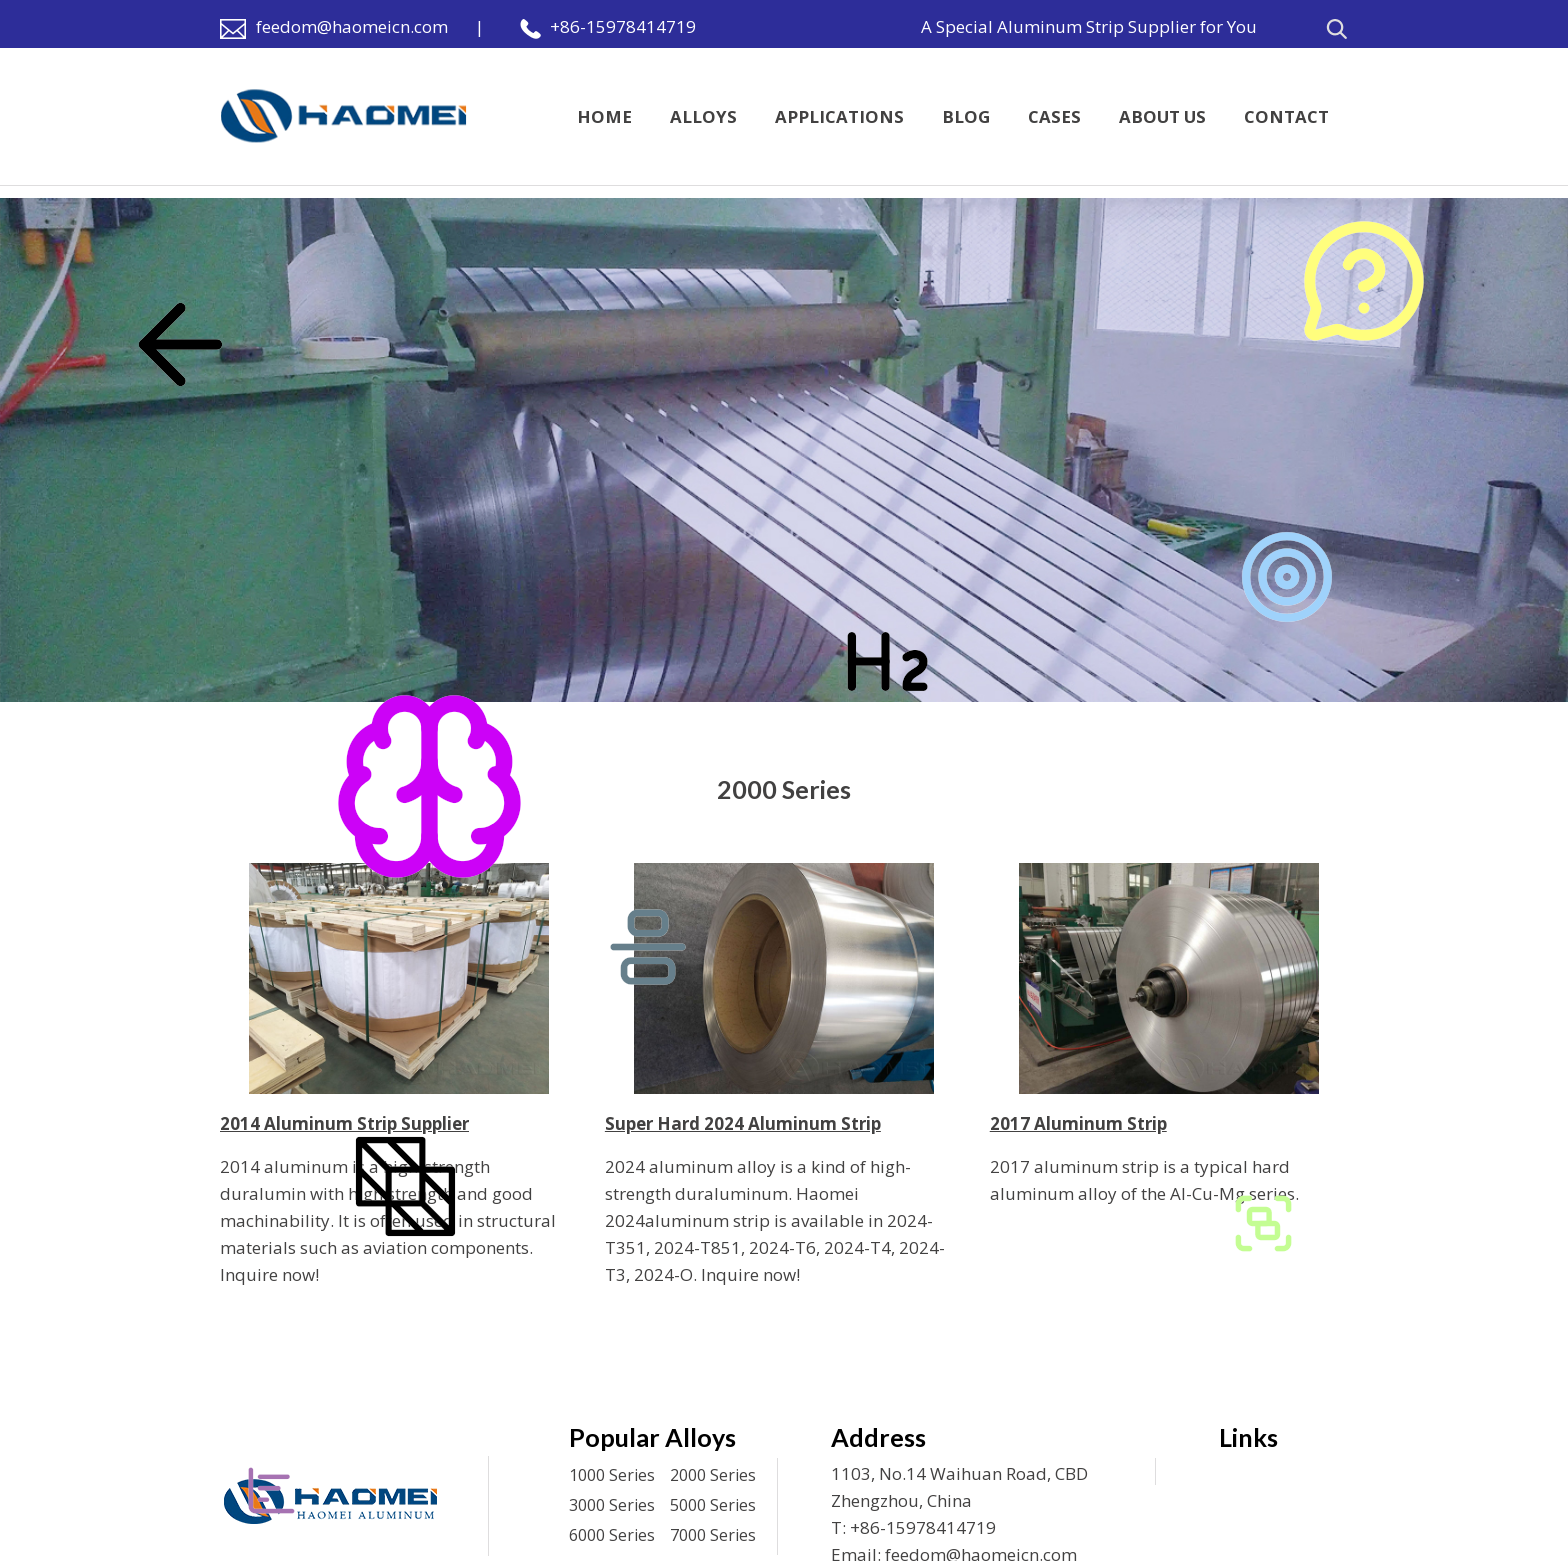 This screenshot has width=1568, height=1561. Describe the element at coordinates (1364, 281) in the screenshot. I see `access help or support chat` at that location.